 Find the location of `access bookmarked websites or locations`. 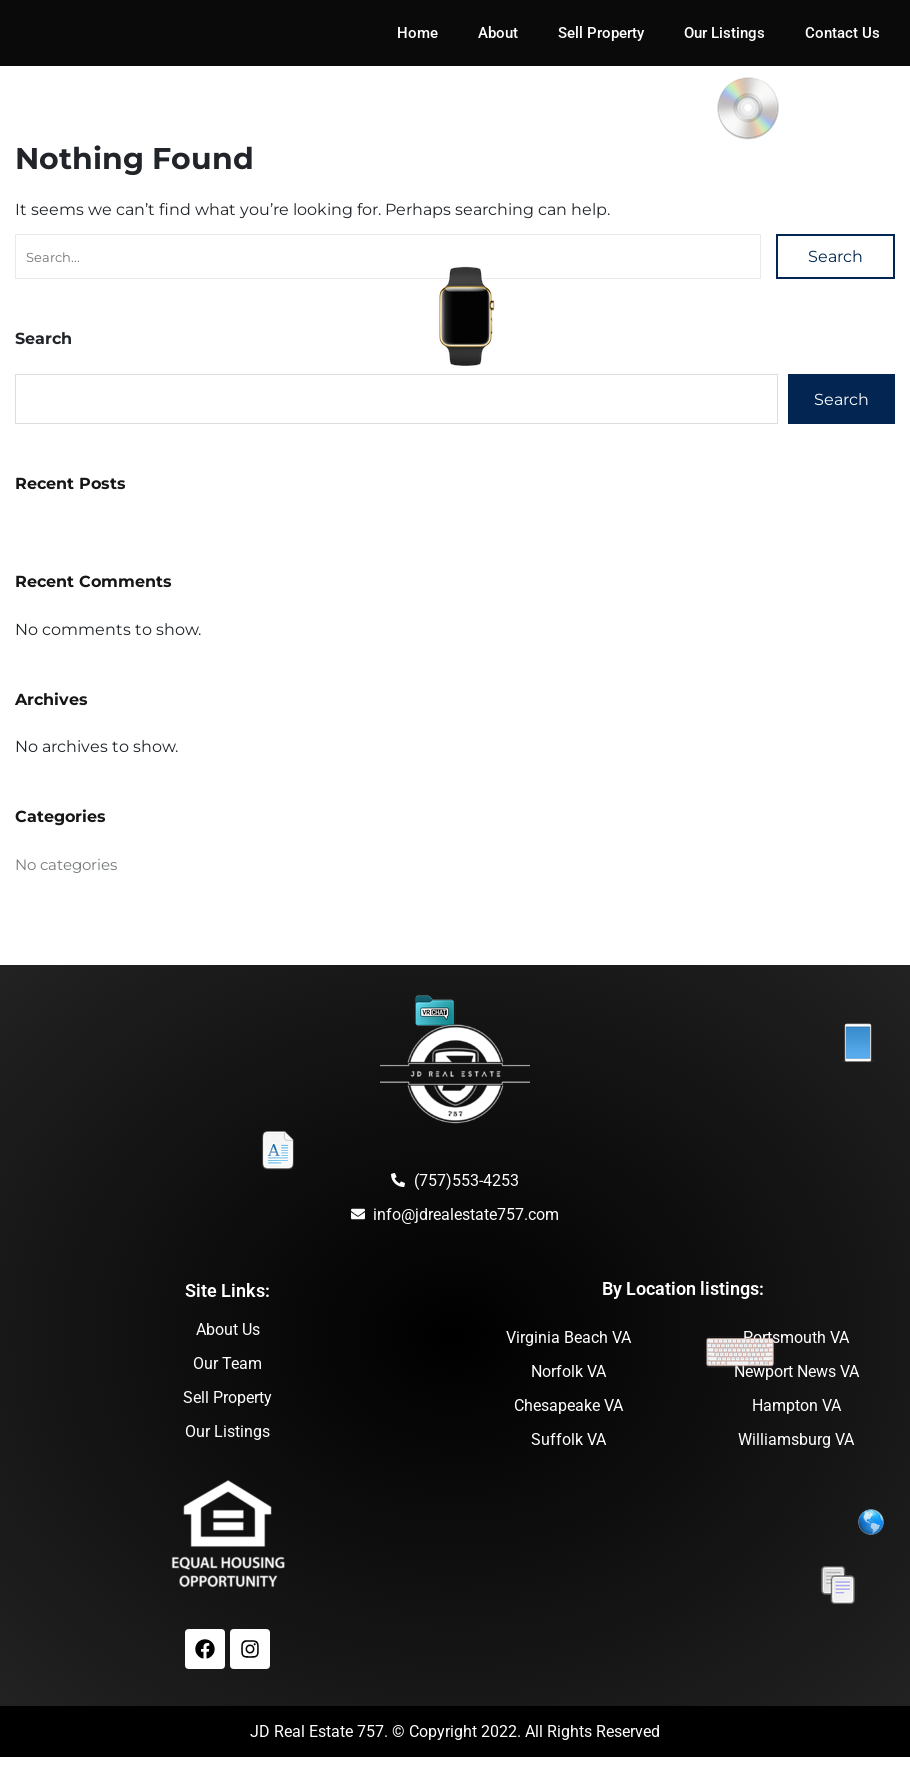

access bookmarked websites or locations is located at coordinates (871, 1522).